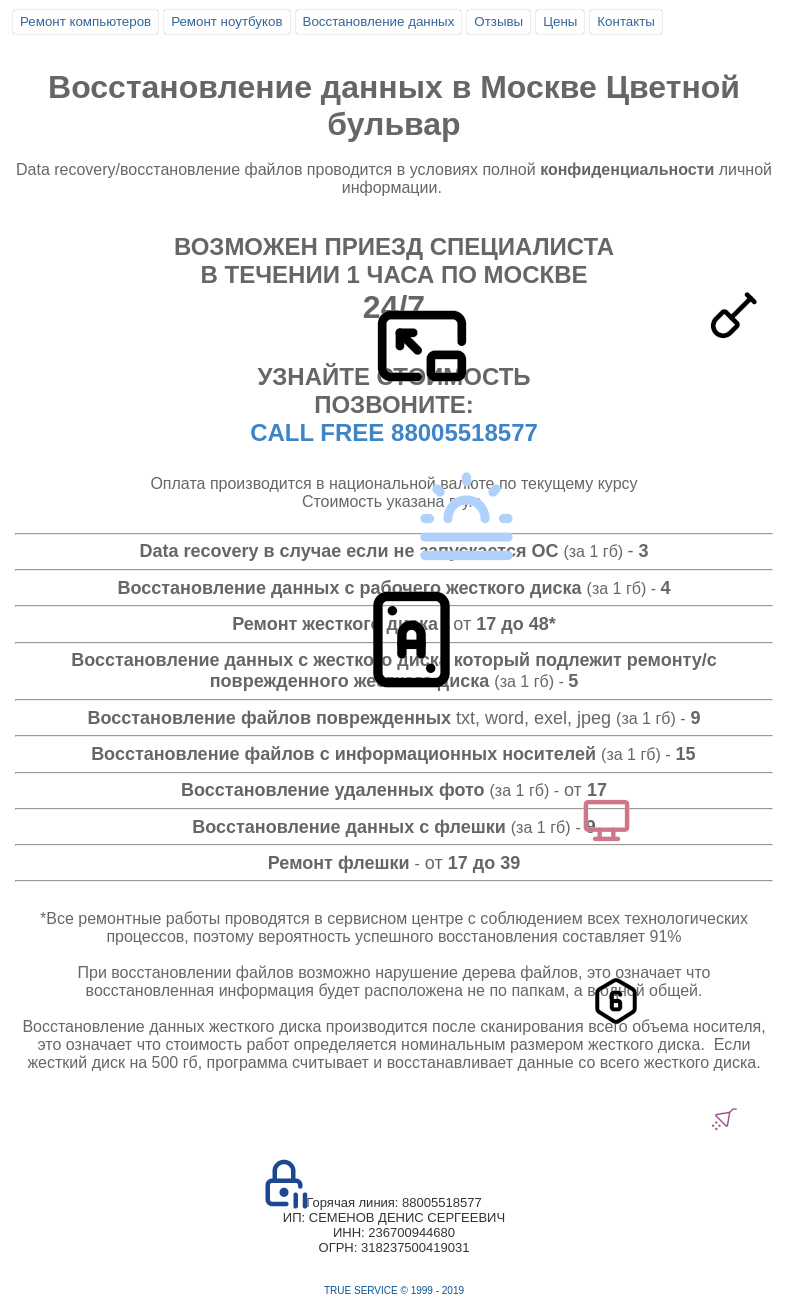 This screenshot has height=1311, width=788. Describe the element at coordinates (284, 1183) in the screenshot. I see `pause secure session or locked process` at that location.